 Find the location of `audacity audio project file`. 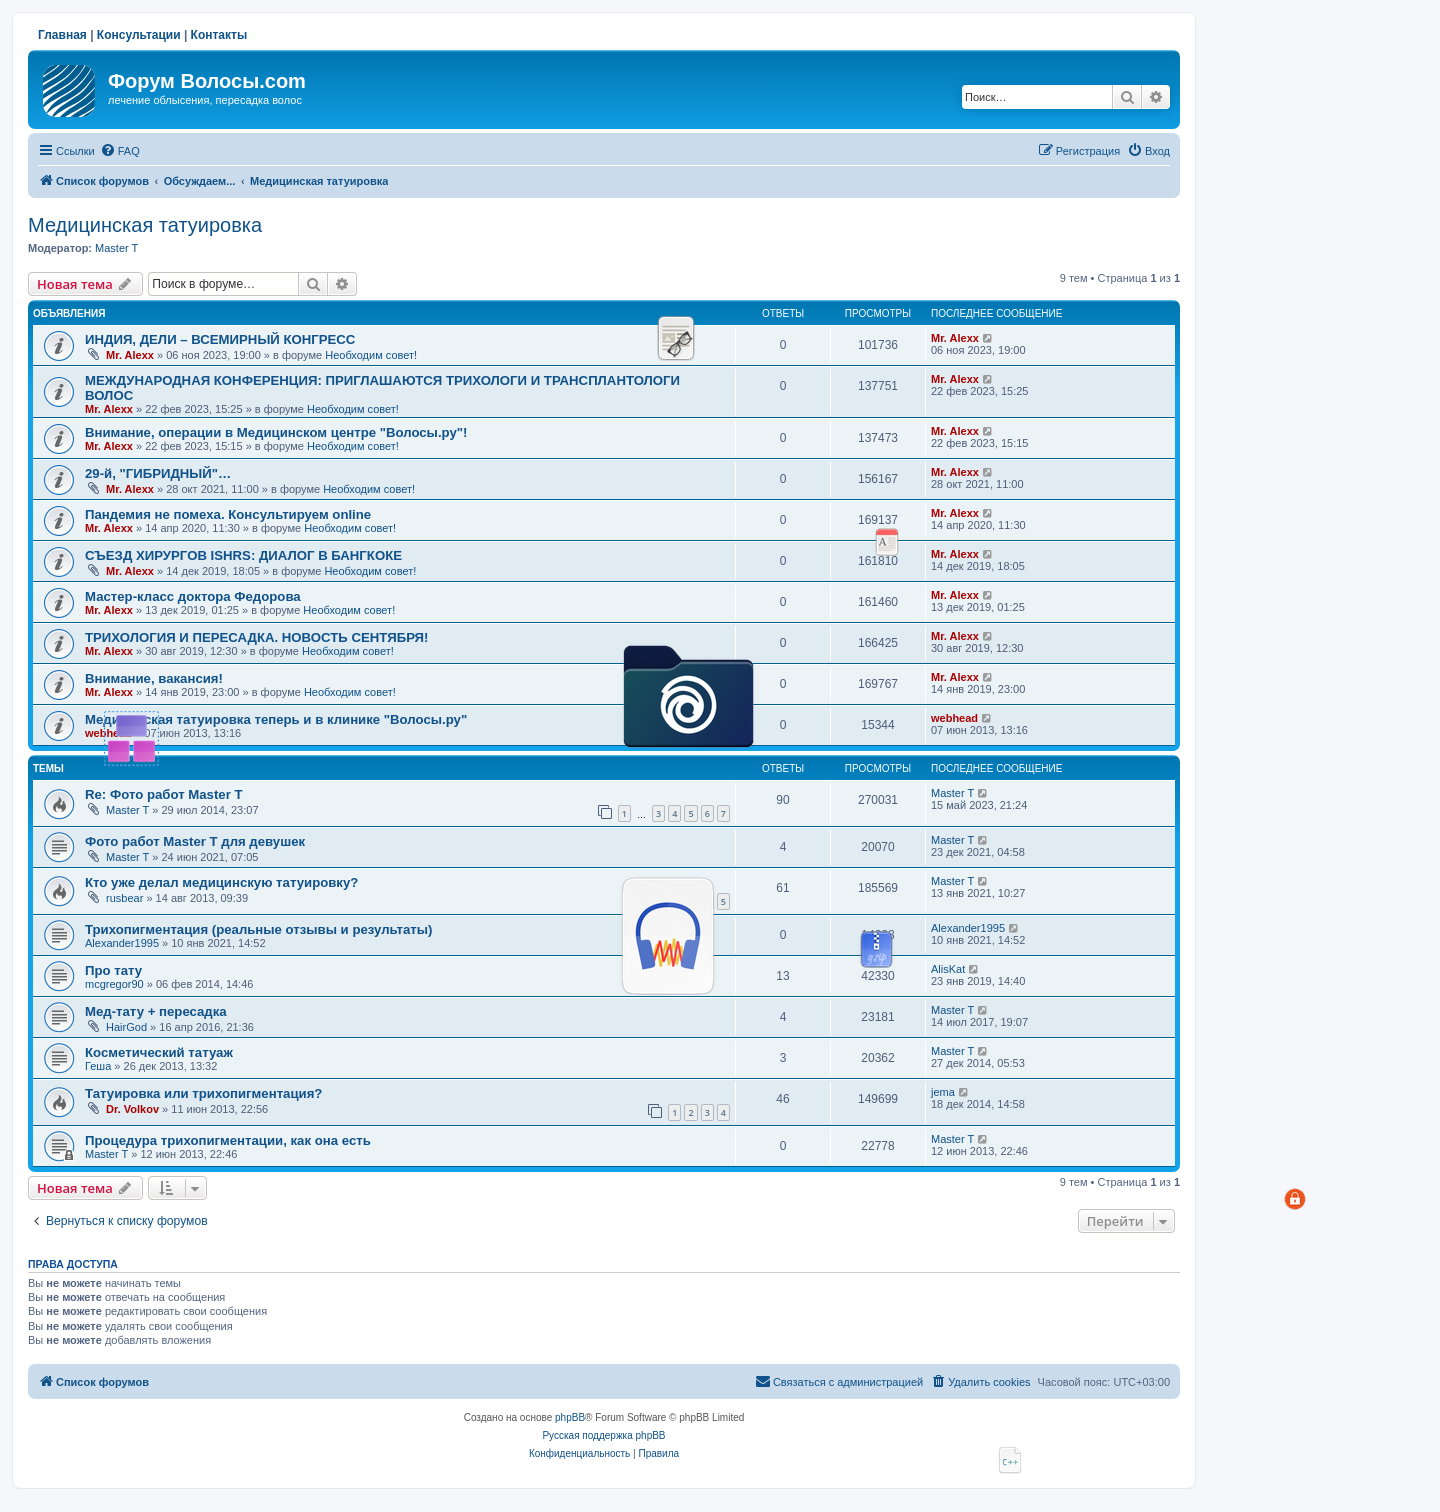

audacity audio project file is located at coordinates (668, 936).